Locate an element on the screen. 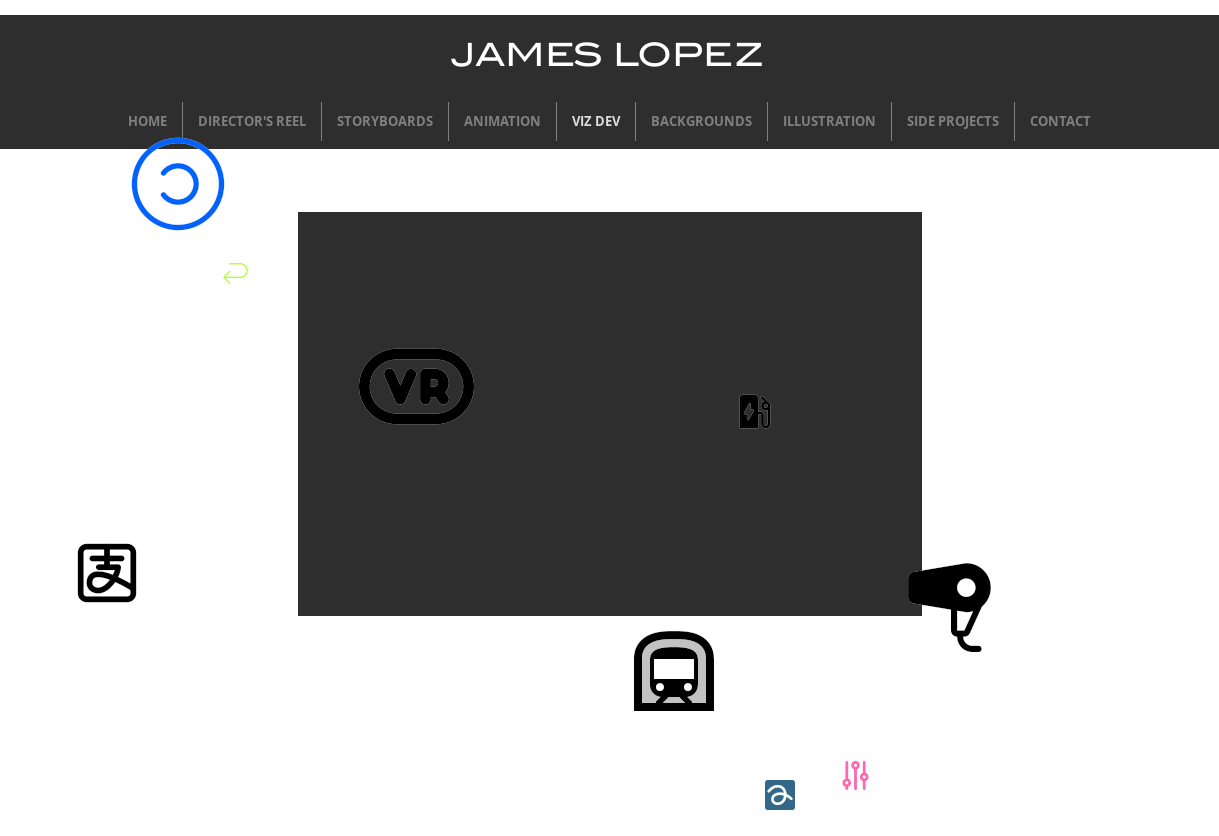  view subway or metro transit options is located at coordinates (674, 671).